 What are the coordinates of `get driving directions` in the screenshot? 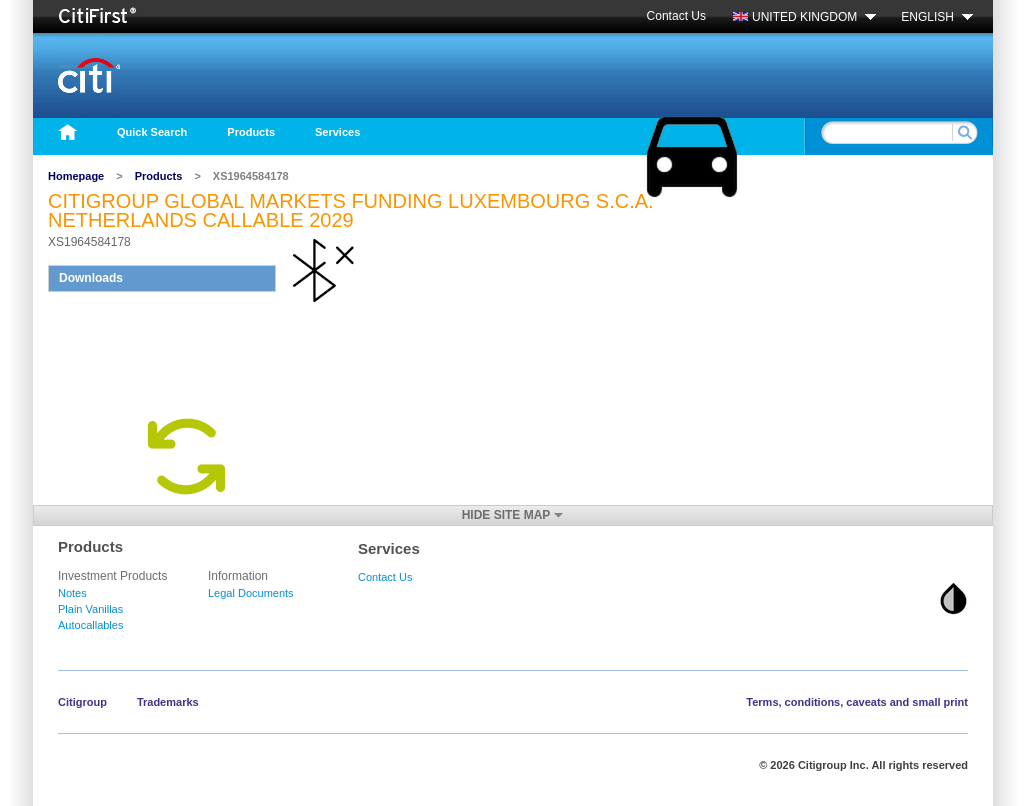 It's located at (692, 152).